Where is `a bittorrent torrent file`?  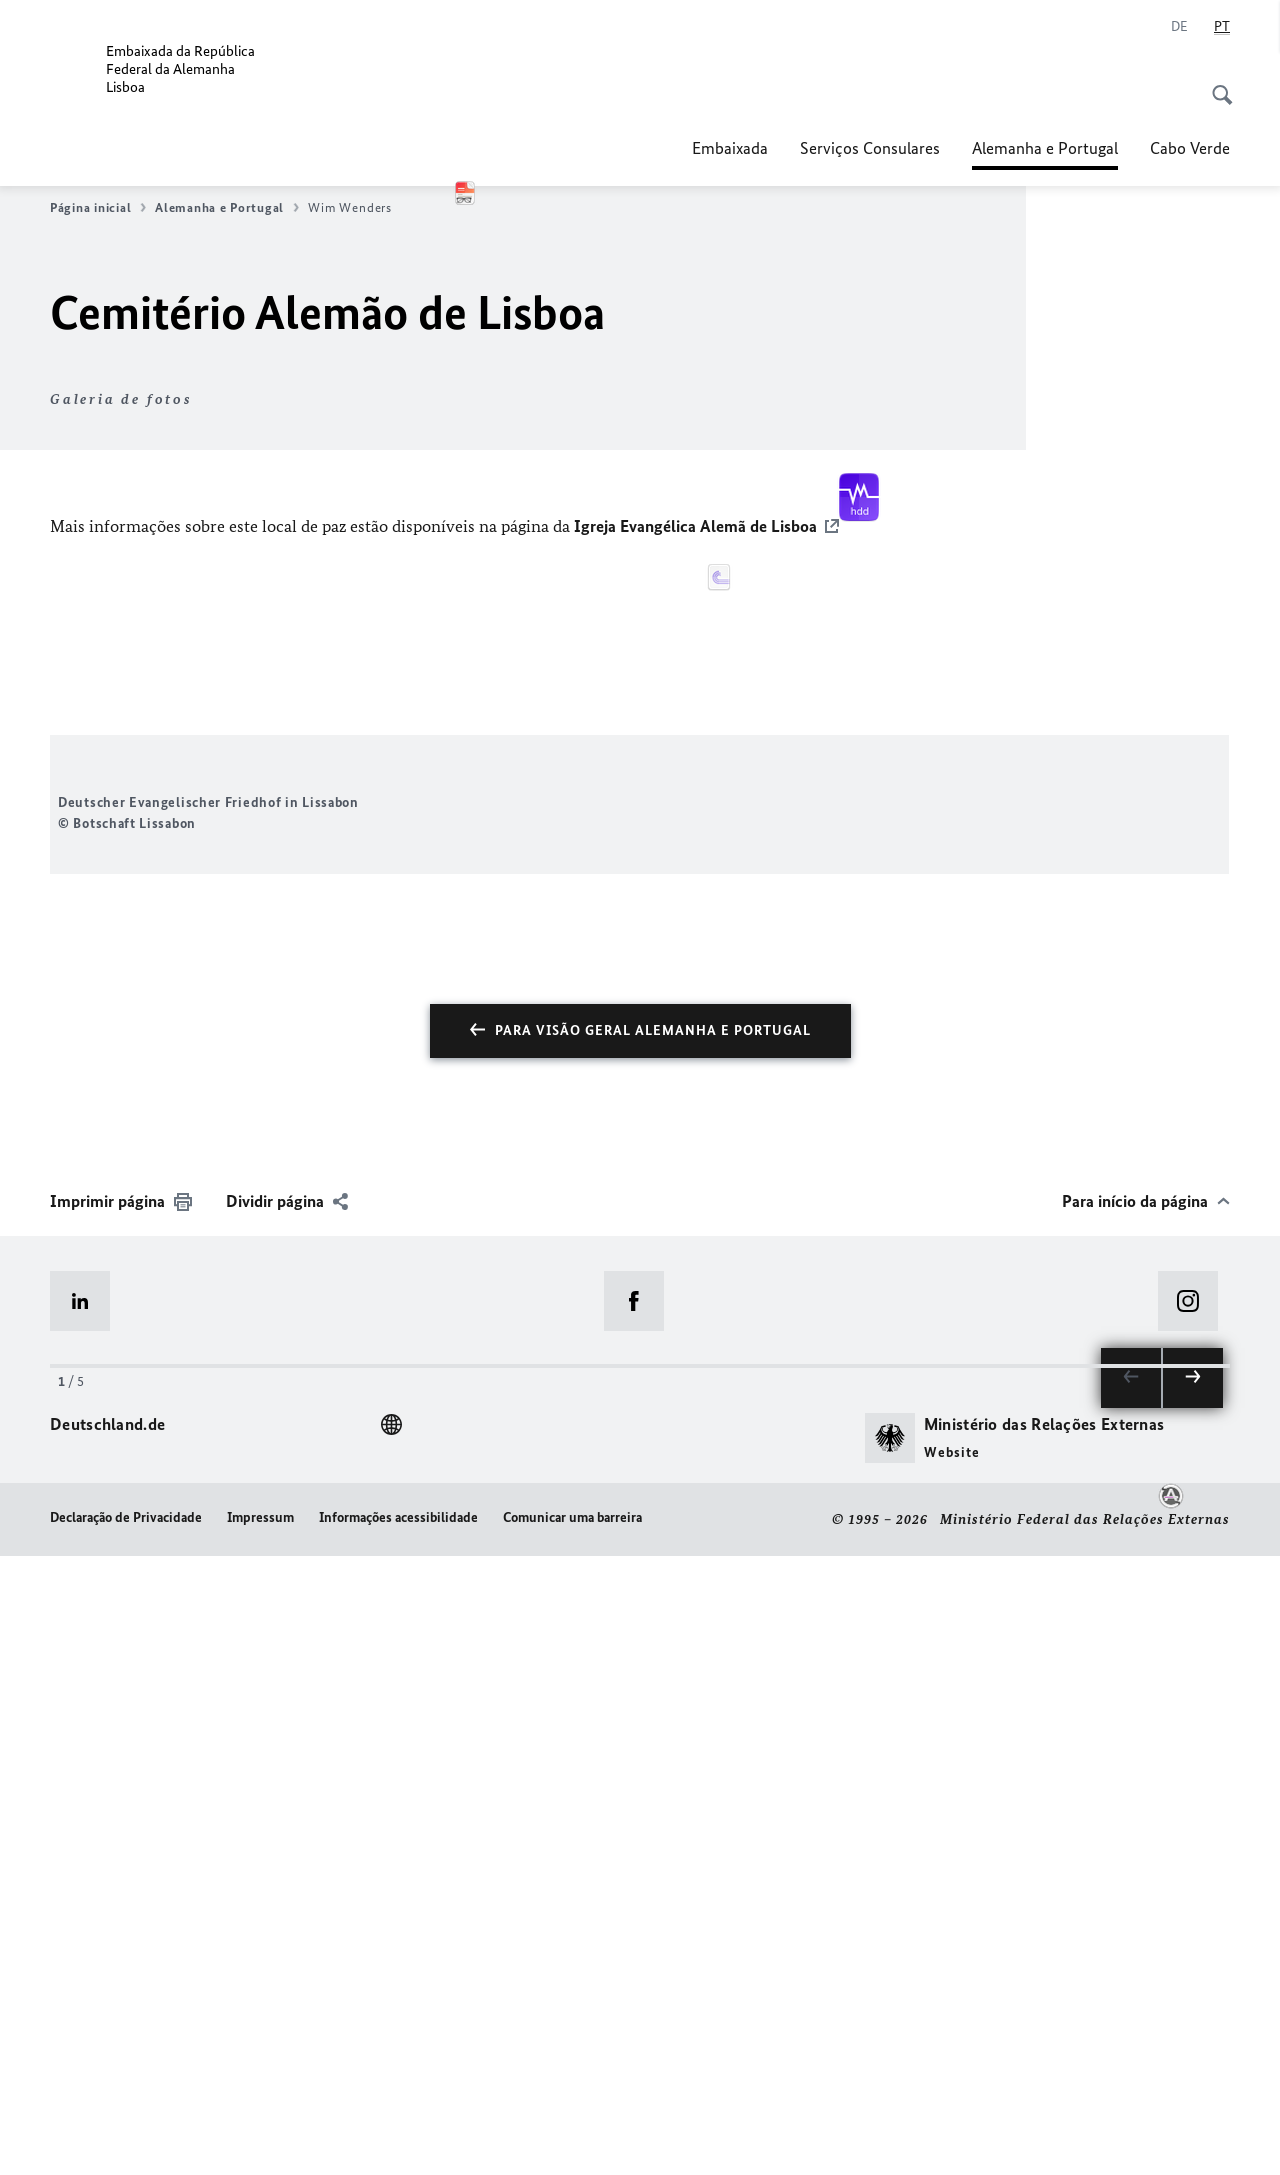
a bittorrent torrent file is located at coordinates (719, 577).